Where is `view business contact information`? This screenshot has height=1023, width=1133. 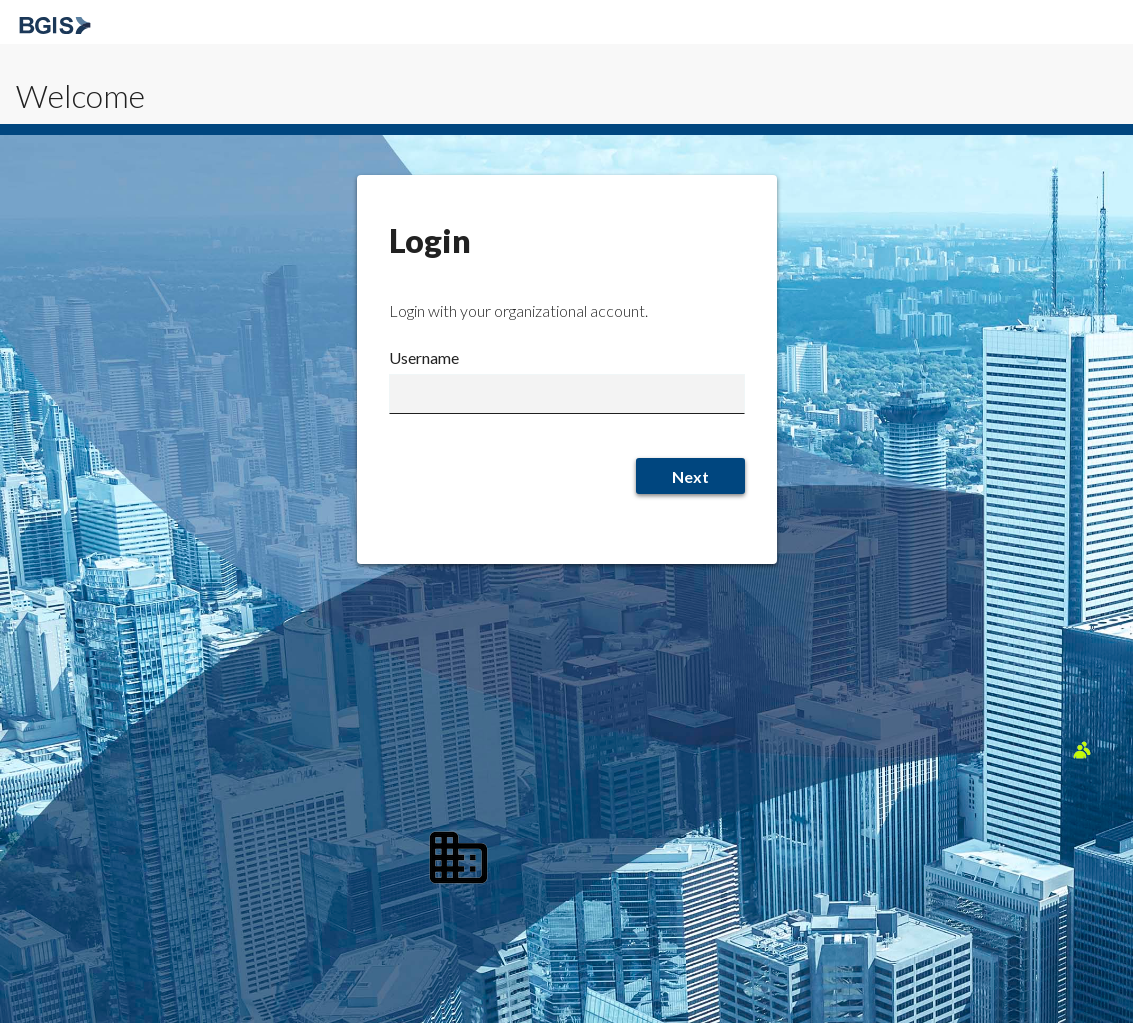
view business contact information is located at coordinates (458, 857).